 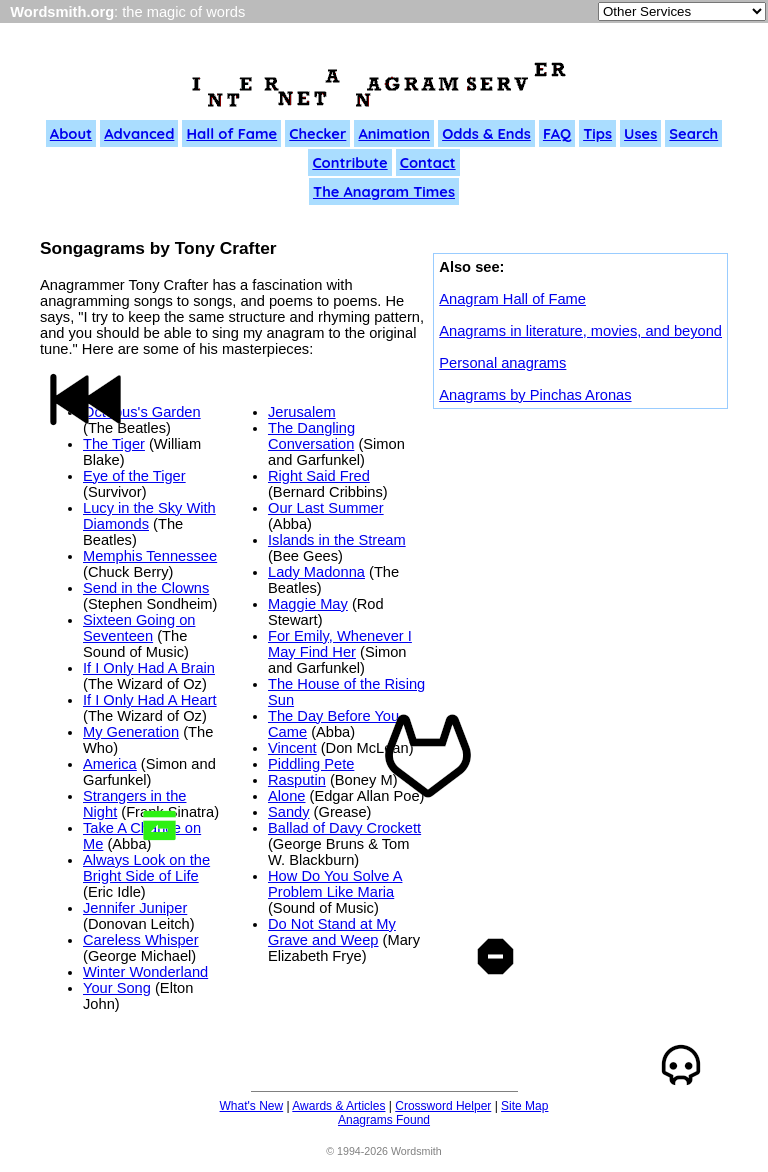 What do you see at coordinates (428, 756) in the screenshot?
I see `open GitLab repository` at bounding box center [428, 756].